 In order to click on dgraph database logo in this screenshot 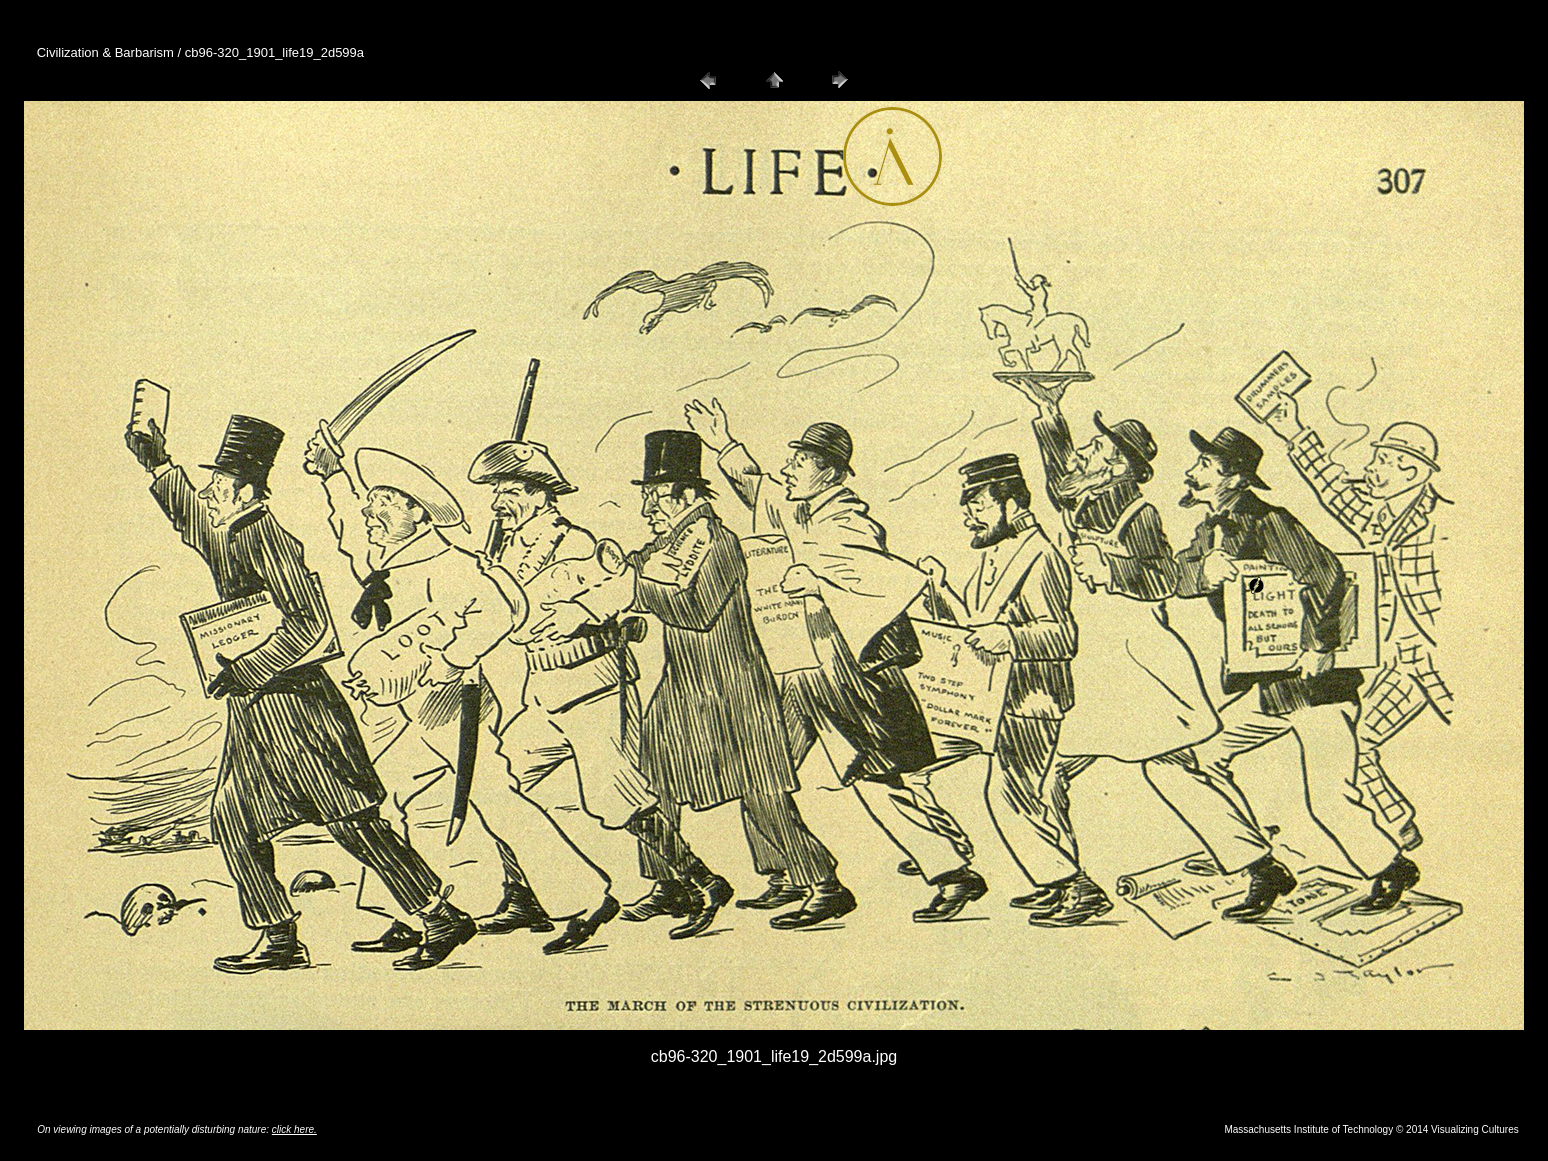, I will do `click(1256, 585)`.